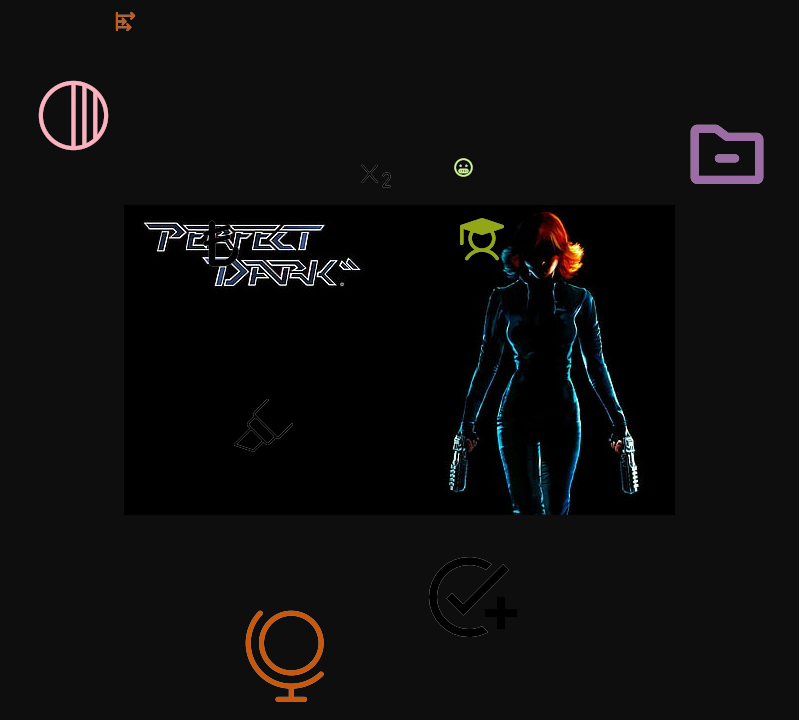 The width and height of the screenshot is (799, 720). Describe the element at coordinates (288, 653) in the screenshot. I see `access global or international settings` at that location.